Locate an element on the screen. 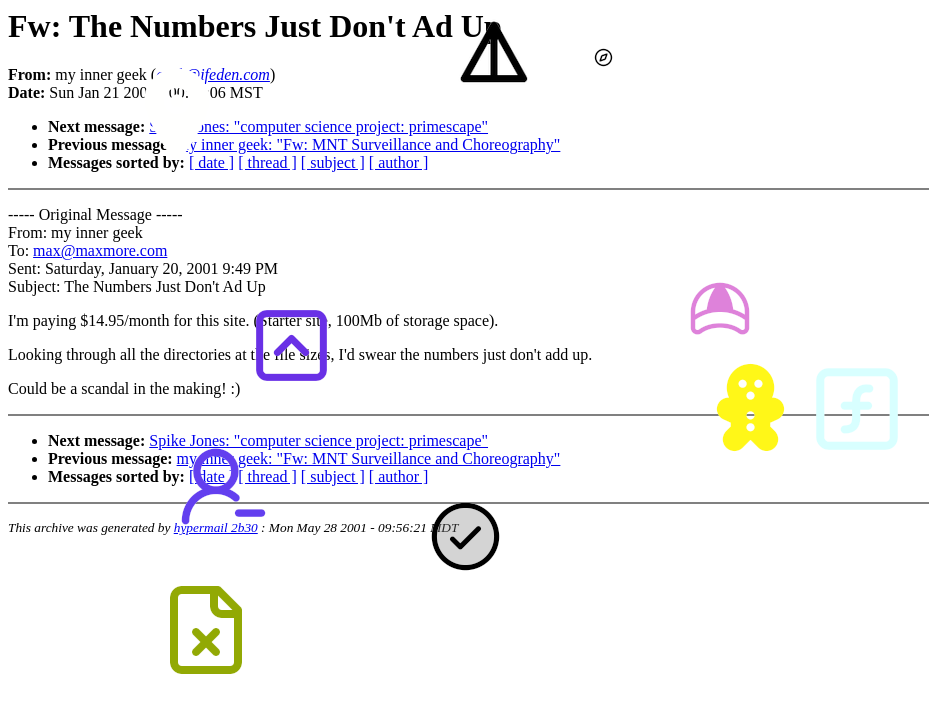 This screenshot has height=720, width=937. indicates successful completion of an action is located at coordinates (465, 536).